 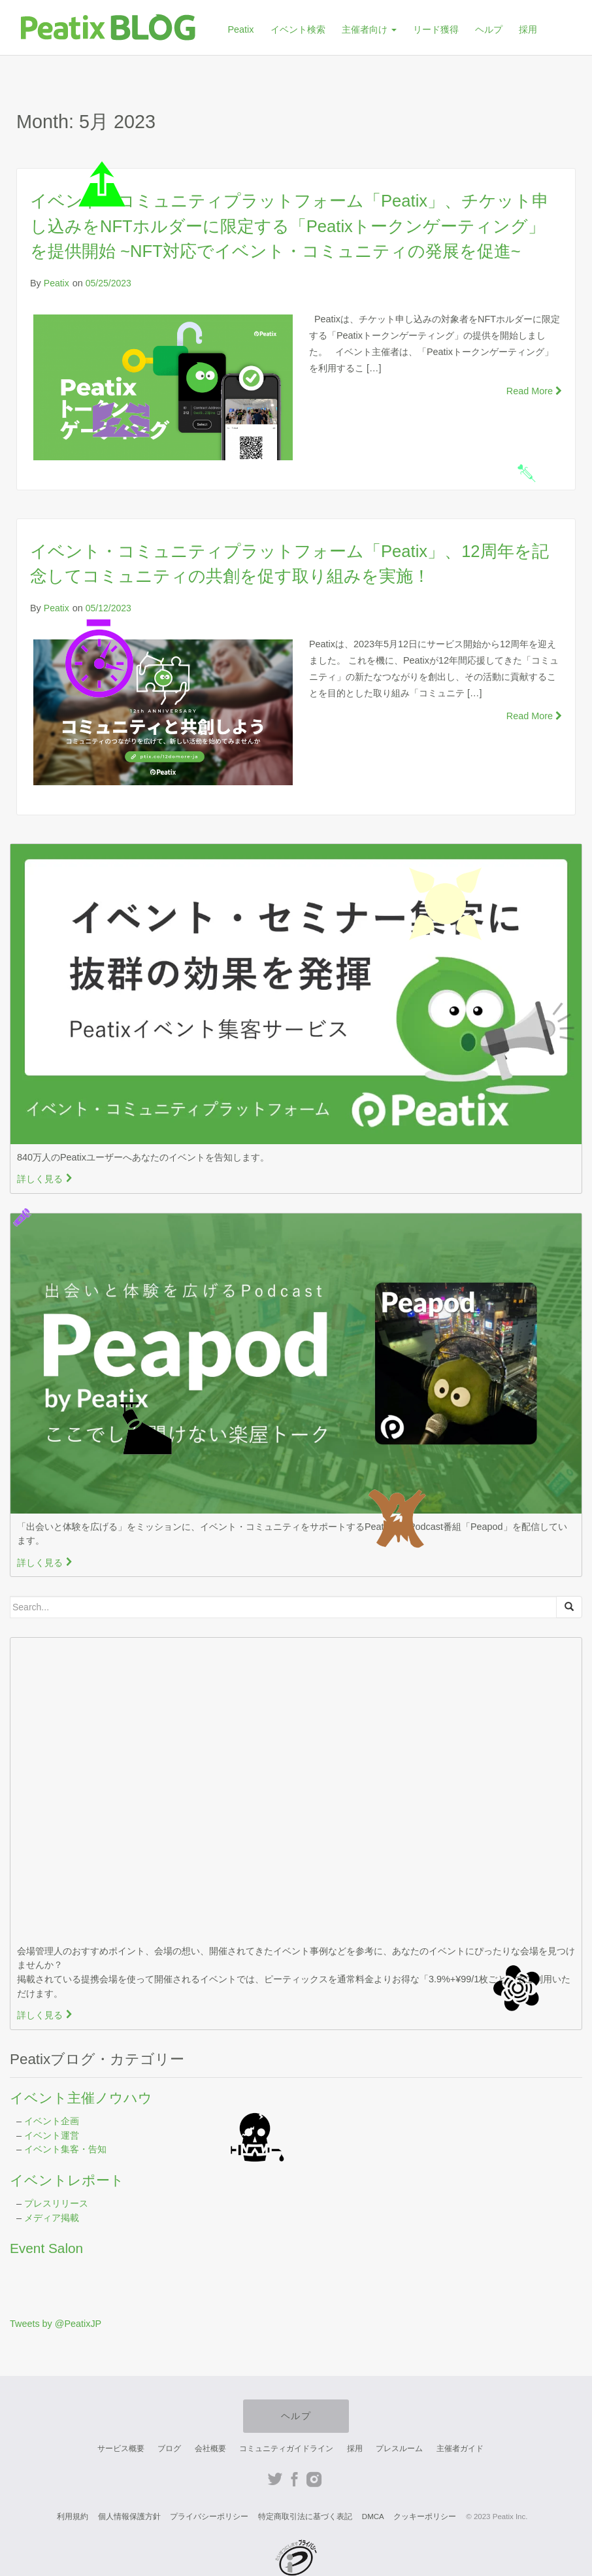 What do you see at coordinates (146, 1429) in the screenshot?
I see `adjust stage or spotlight settings` at bounding box center [146, 1429].